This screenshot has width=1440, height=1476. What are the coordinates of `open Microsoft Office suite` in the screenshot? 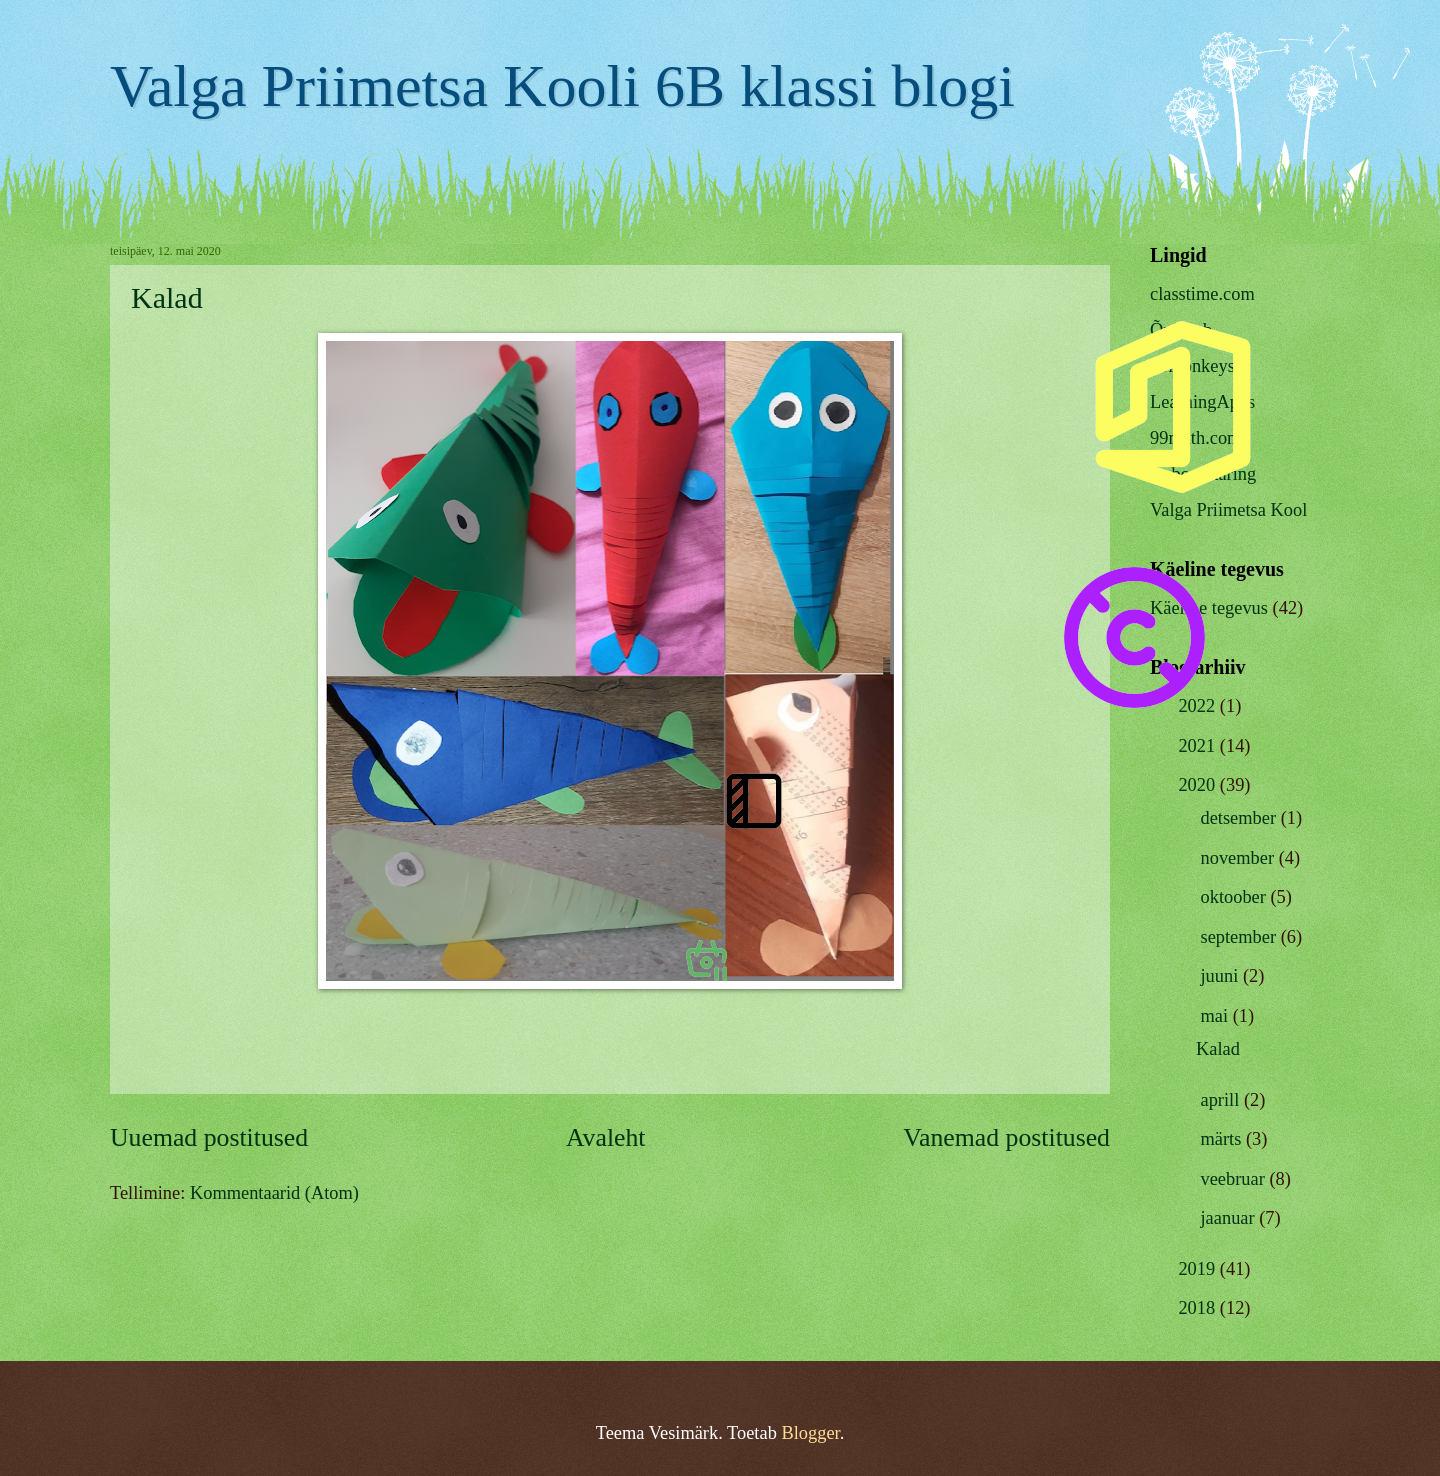 It's located at (1173, 407).